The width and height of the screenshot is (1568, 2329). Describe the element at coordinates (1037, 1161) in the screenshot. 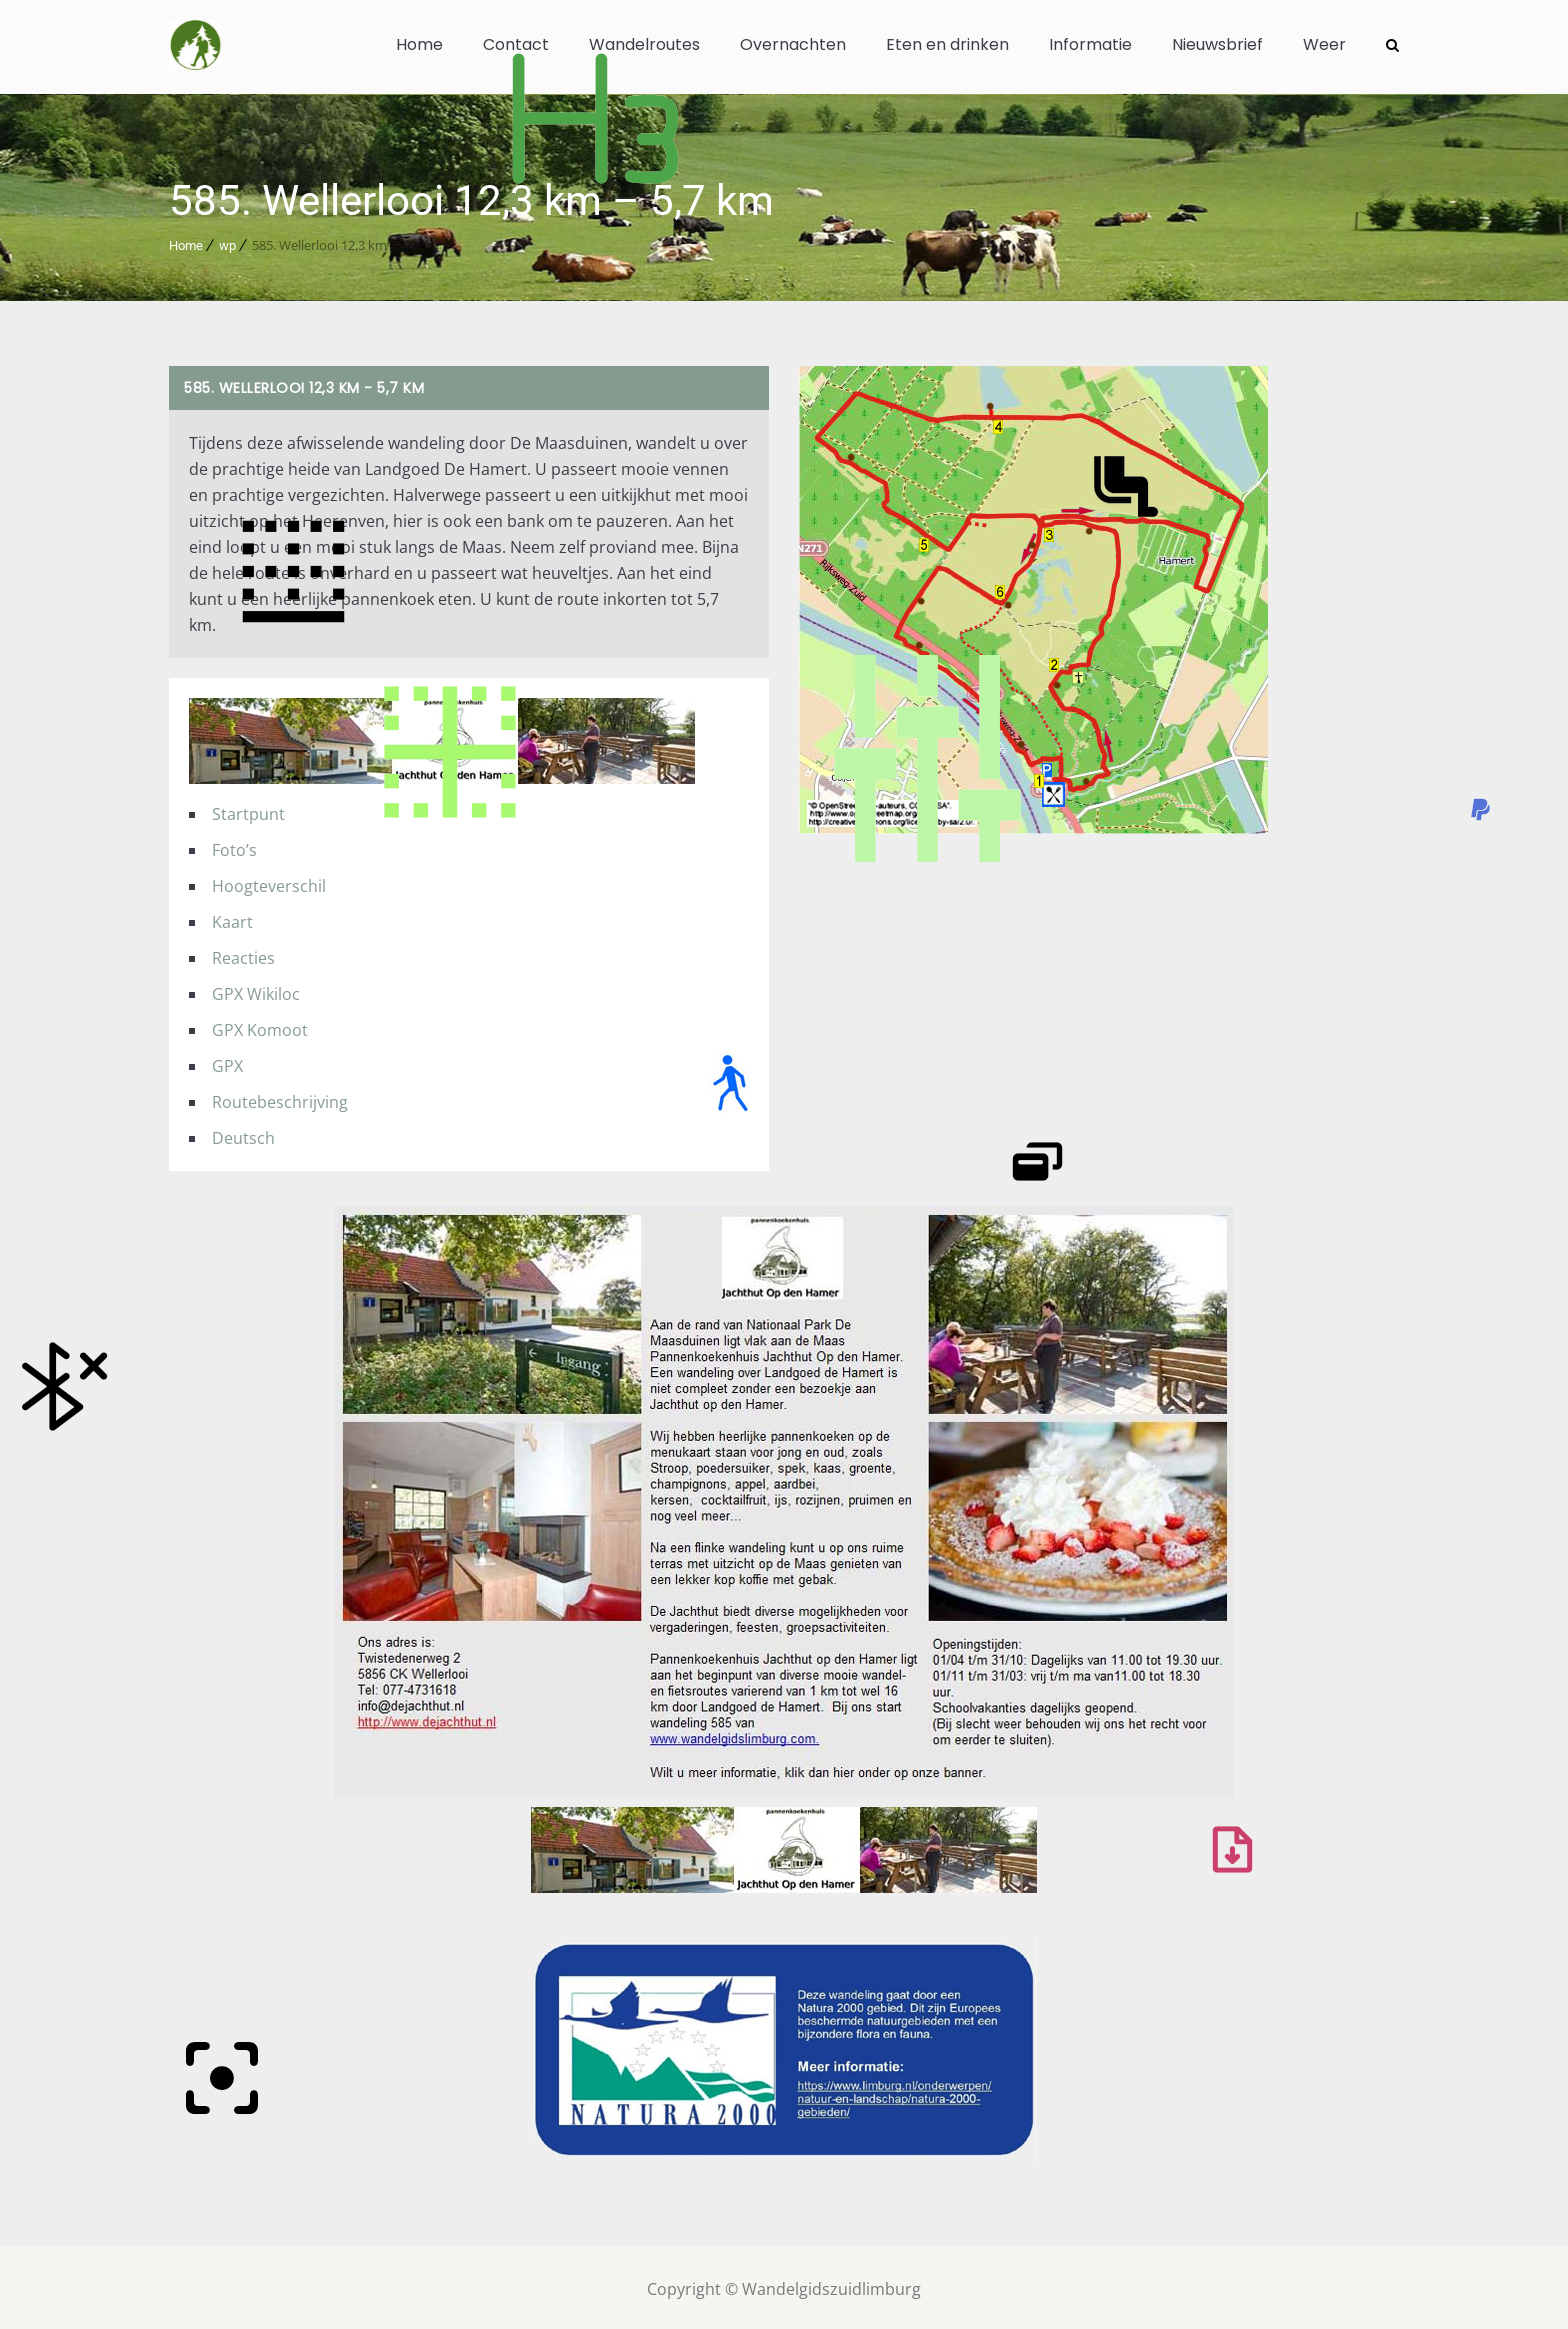

I see `restore window to previous size` at that location.